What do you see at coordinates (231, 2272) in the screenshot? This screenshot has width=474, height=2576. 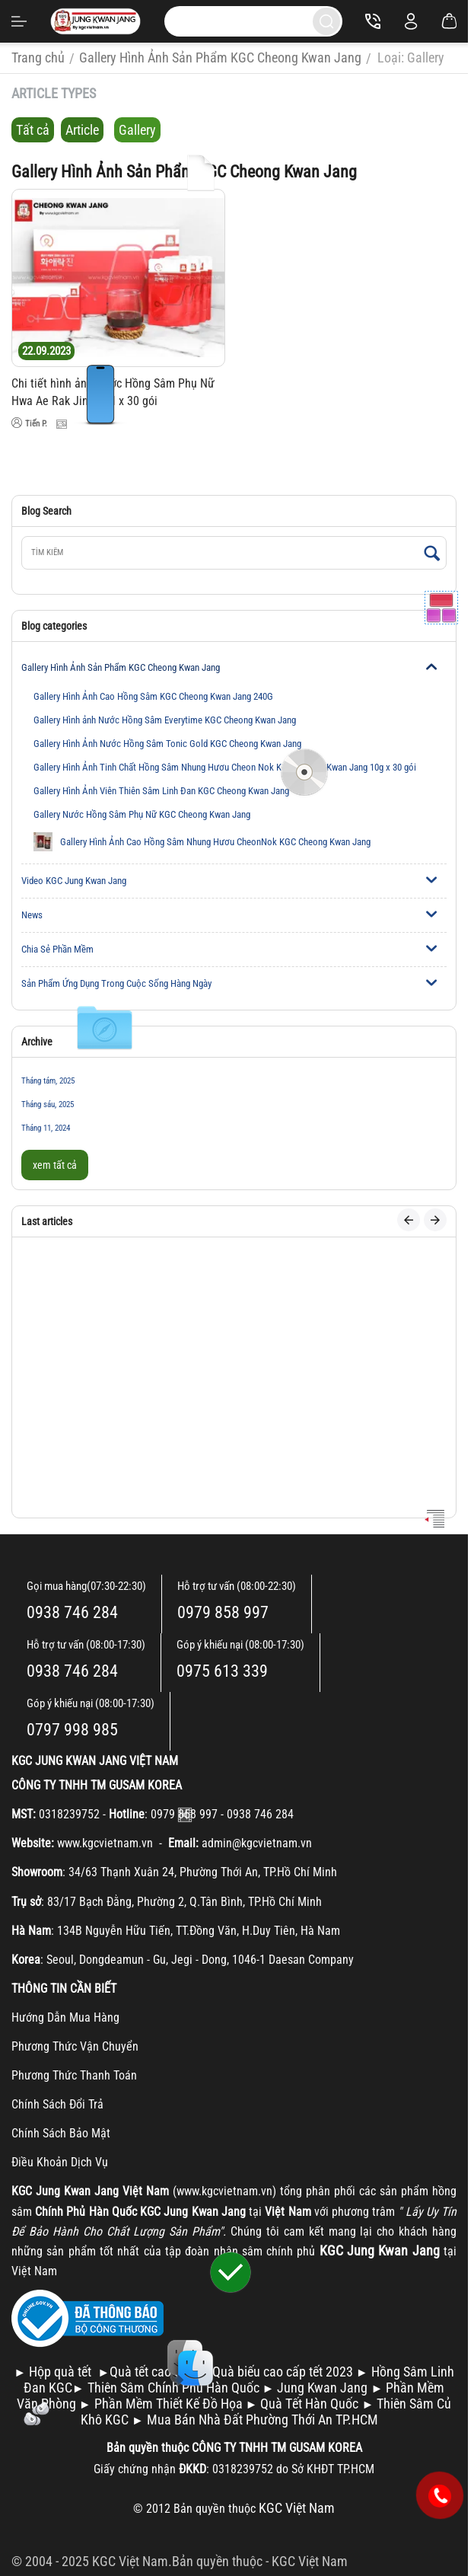 I see `indicates file is fully synced with Insync cloud storage` at bounding box center [231, 2272].